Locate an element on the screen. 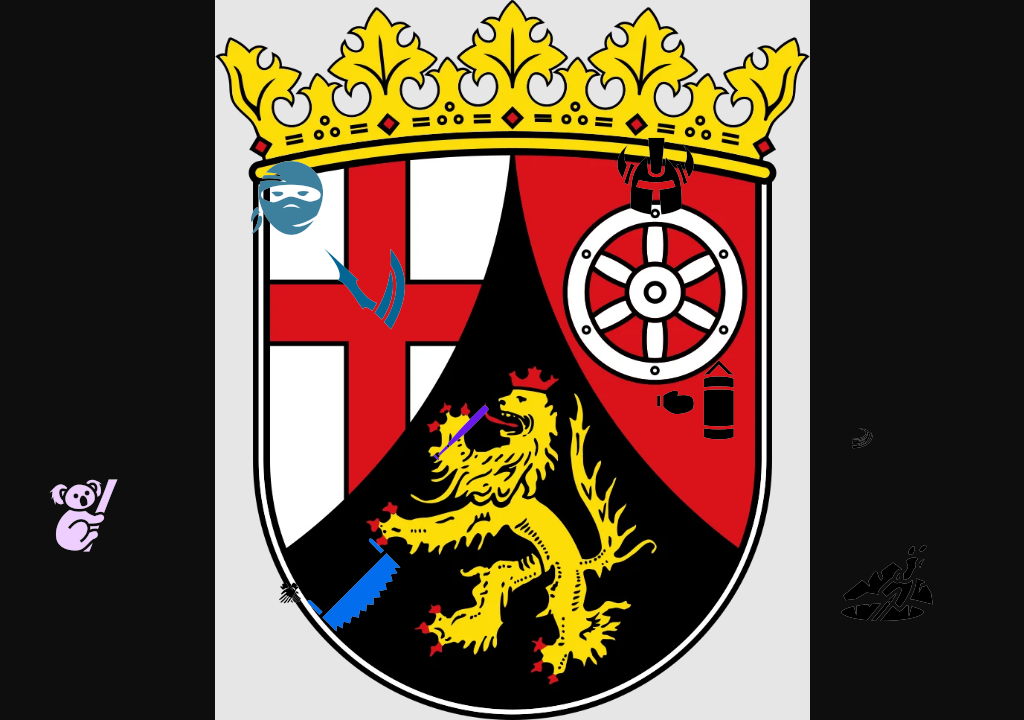  dig or excavate in a game is located at coordinates (887, 583).